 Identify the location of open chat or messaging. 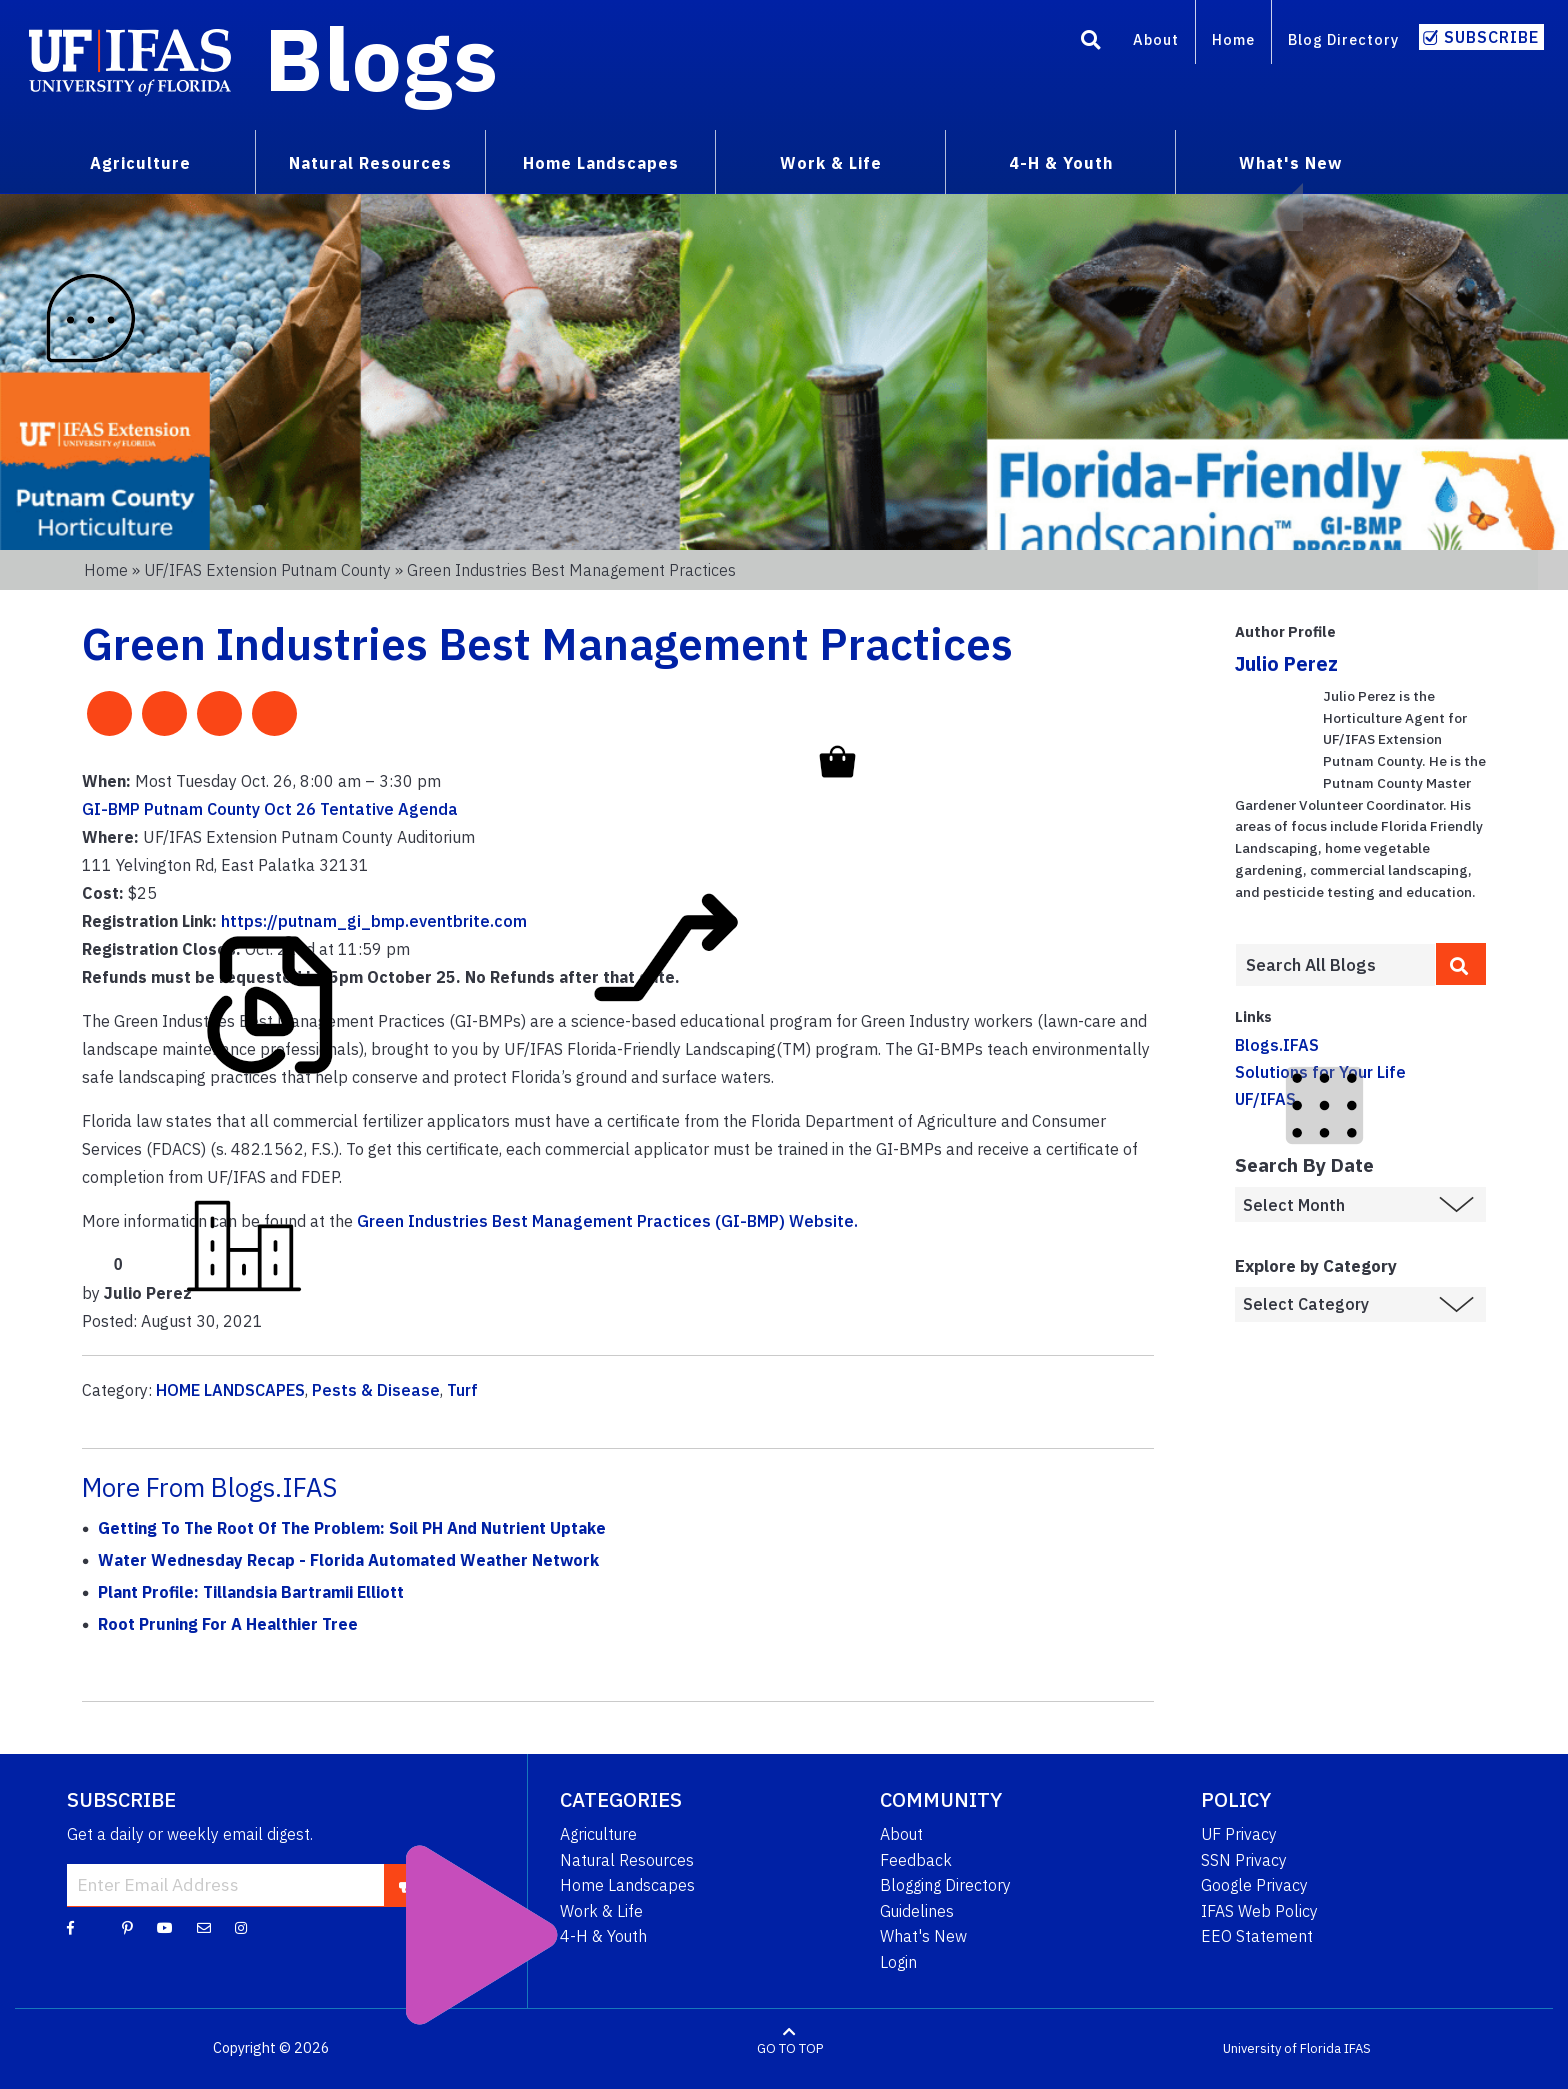
(89, 320).